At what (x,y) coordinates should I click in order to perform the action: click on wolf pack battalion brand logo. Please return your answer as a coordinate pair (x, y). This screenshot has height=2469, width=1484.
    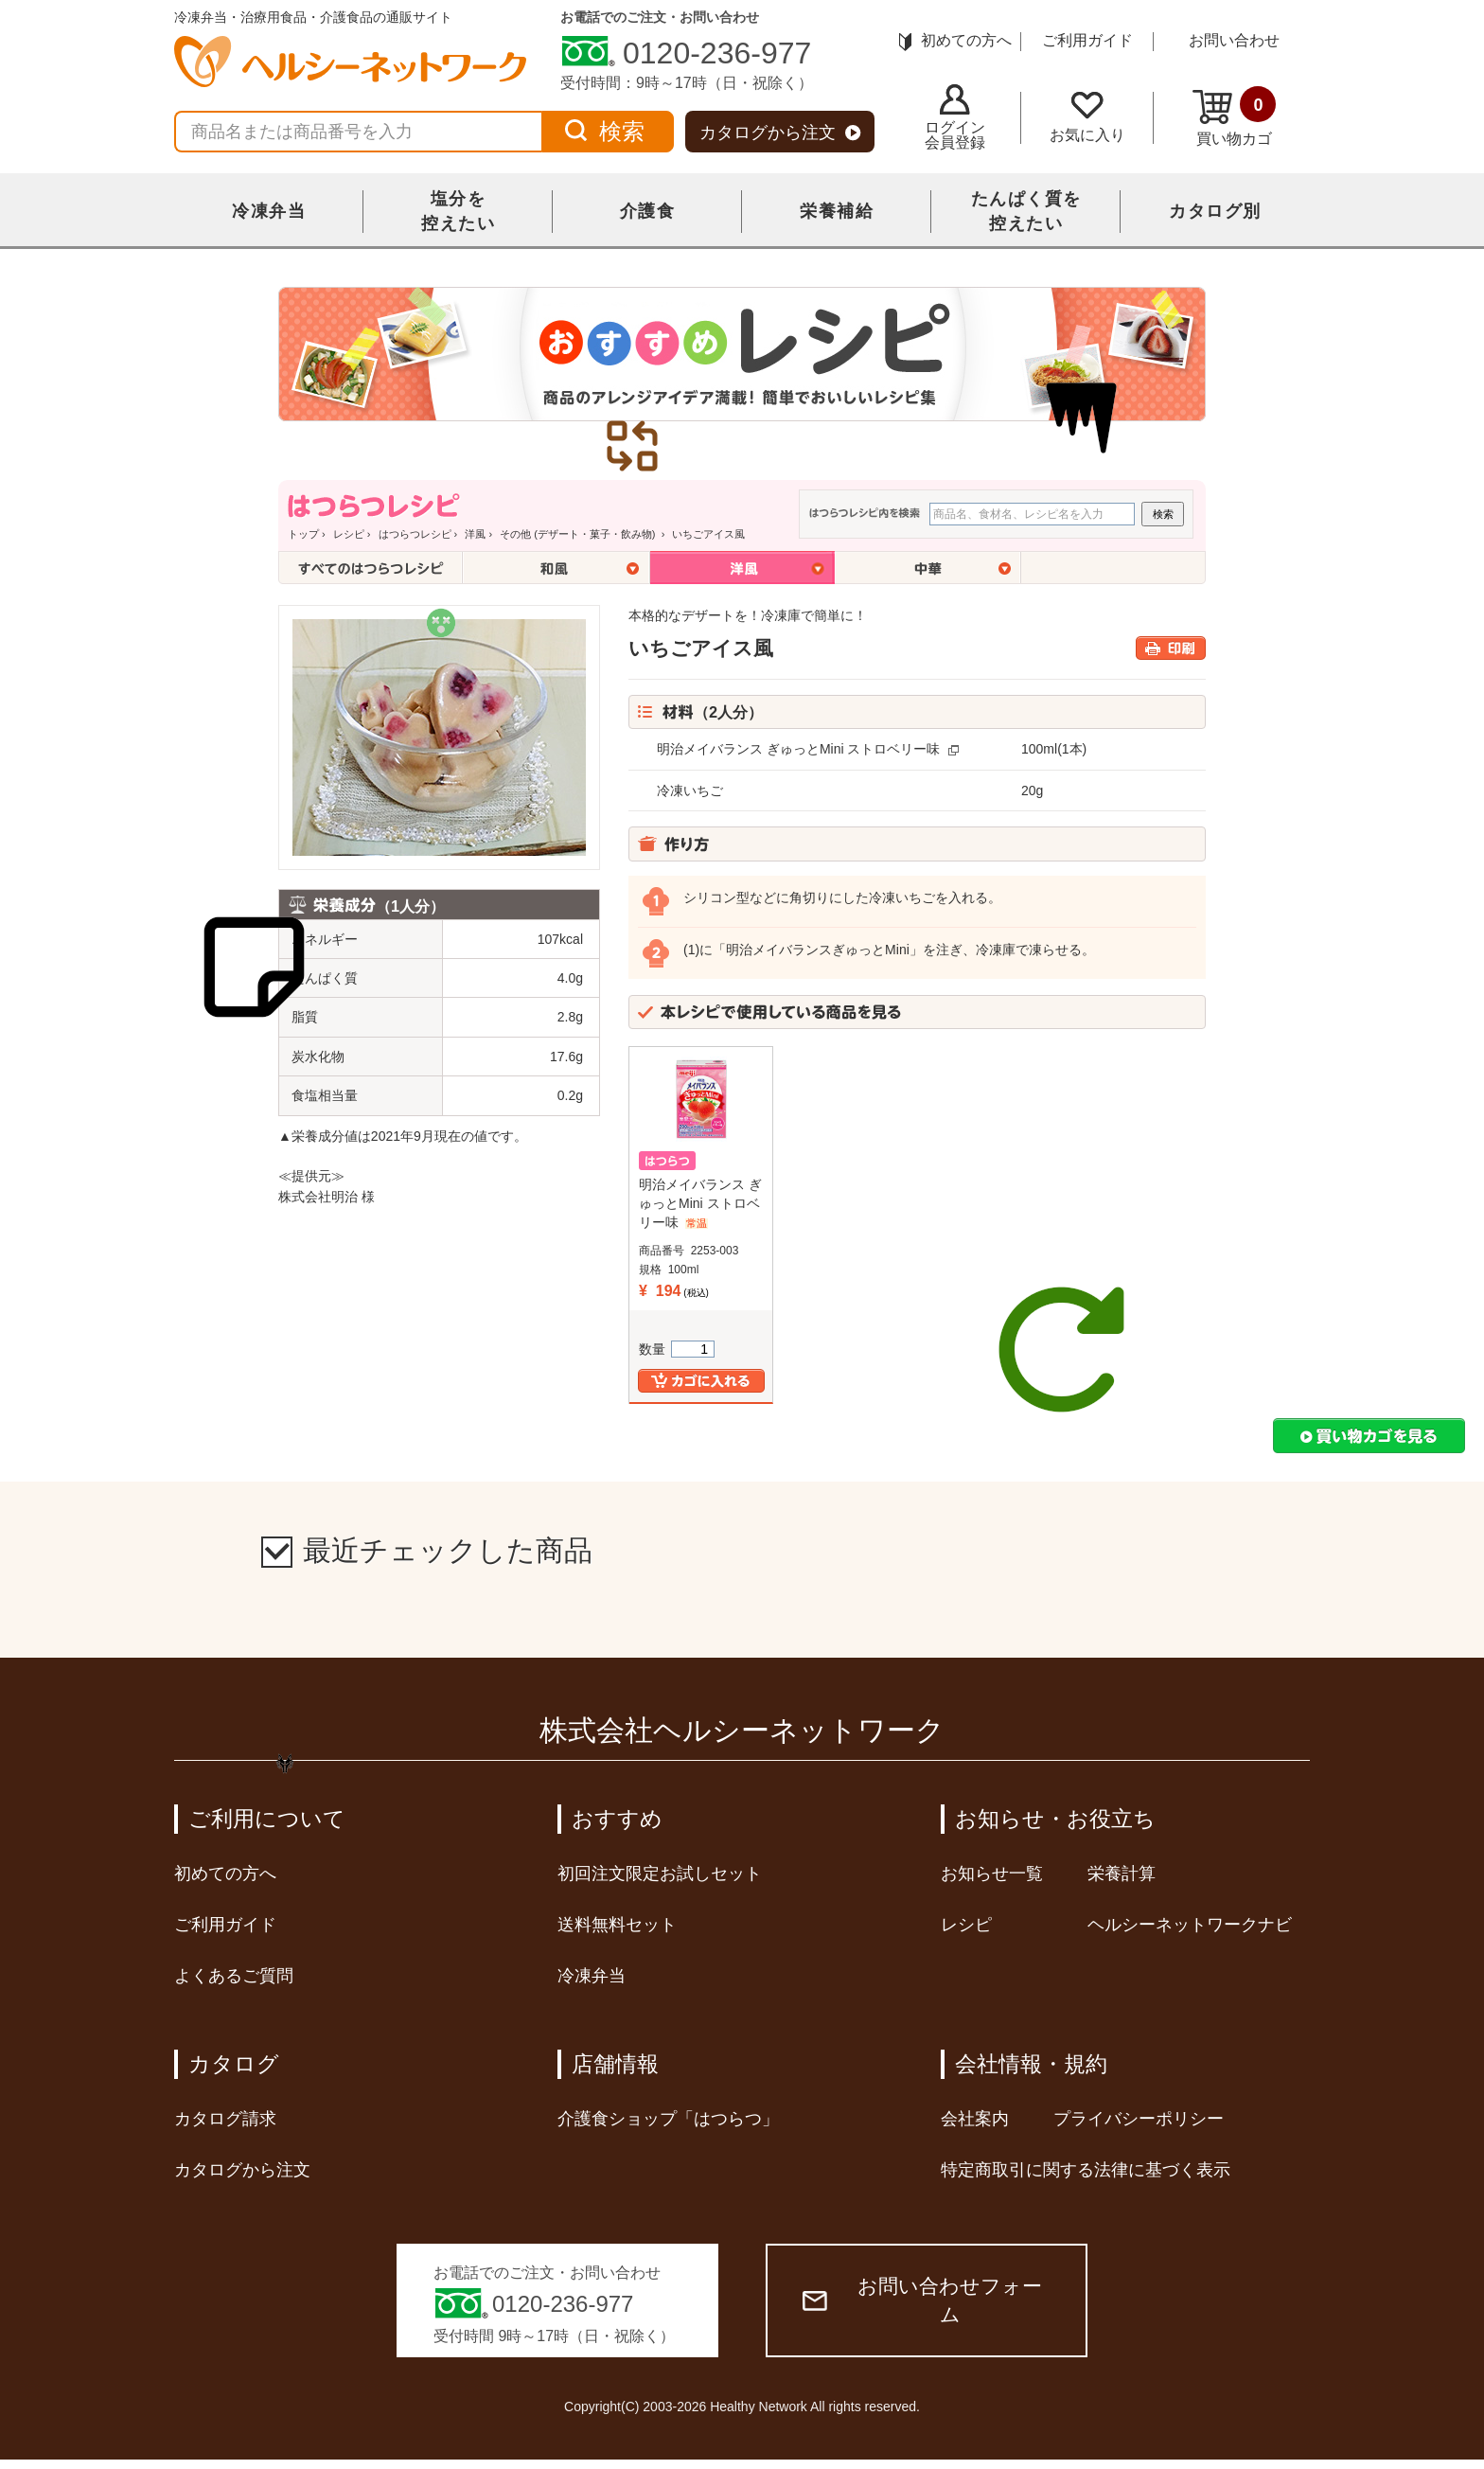
    Looking at the image, I should click on (285, 1764).